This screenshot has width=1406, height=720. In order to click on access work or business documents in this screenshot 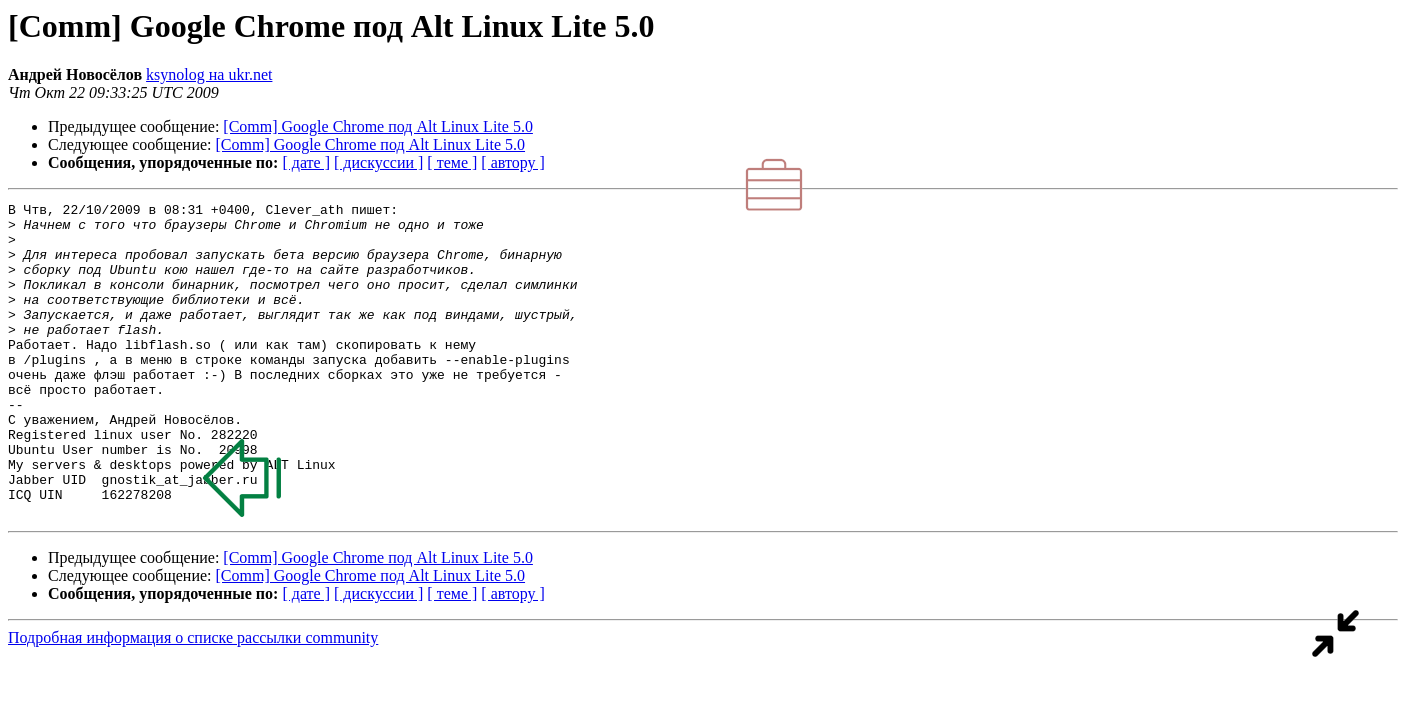, I will do `click(774, 187)`.